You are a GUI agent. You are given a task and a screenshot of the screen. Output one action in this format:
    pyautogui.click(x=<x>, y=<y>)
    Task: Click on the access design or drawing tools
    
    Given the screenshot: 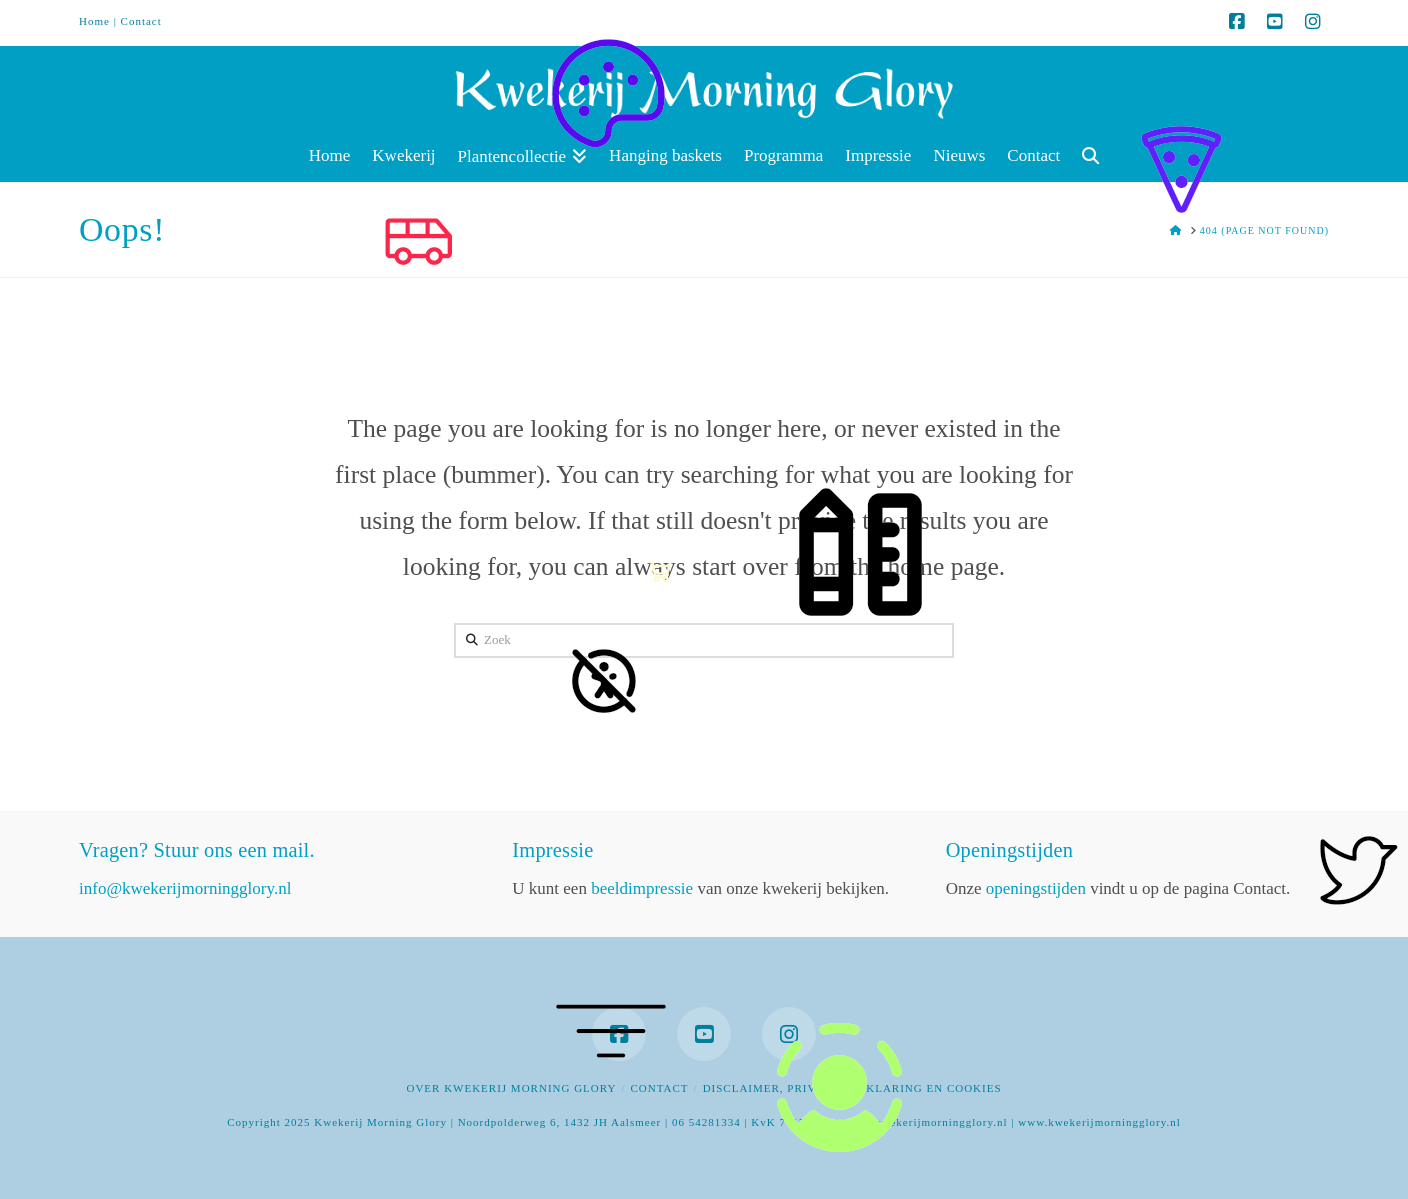 What is the action you would take?
    pyautogui.click(x=860, y=554)
    